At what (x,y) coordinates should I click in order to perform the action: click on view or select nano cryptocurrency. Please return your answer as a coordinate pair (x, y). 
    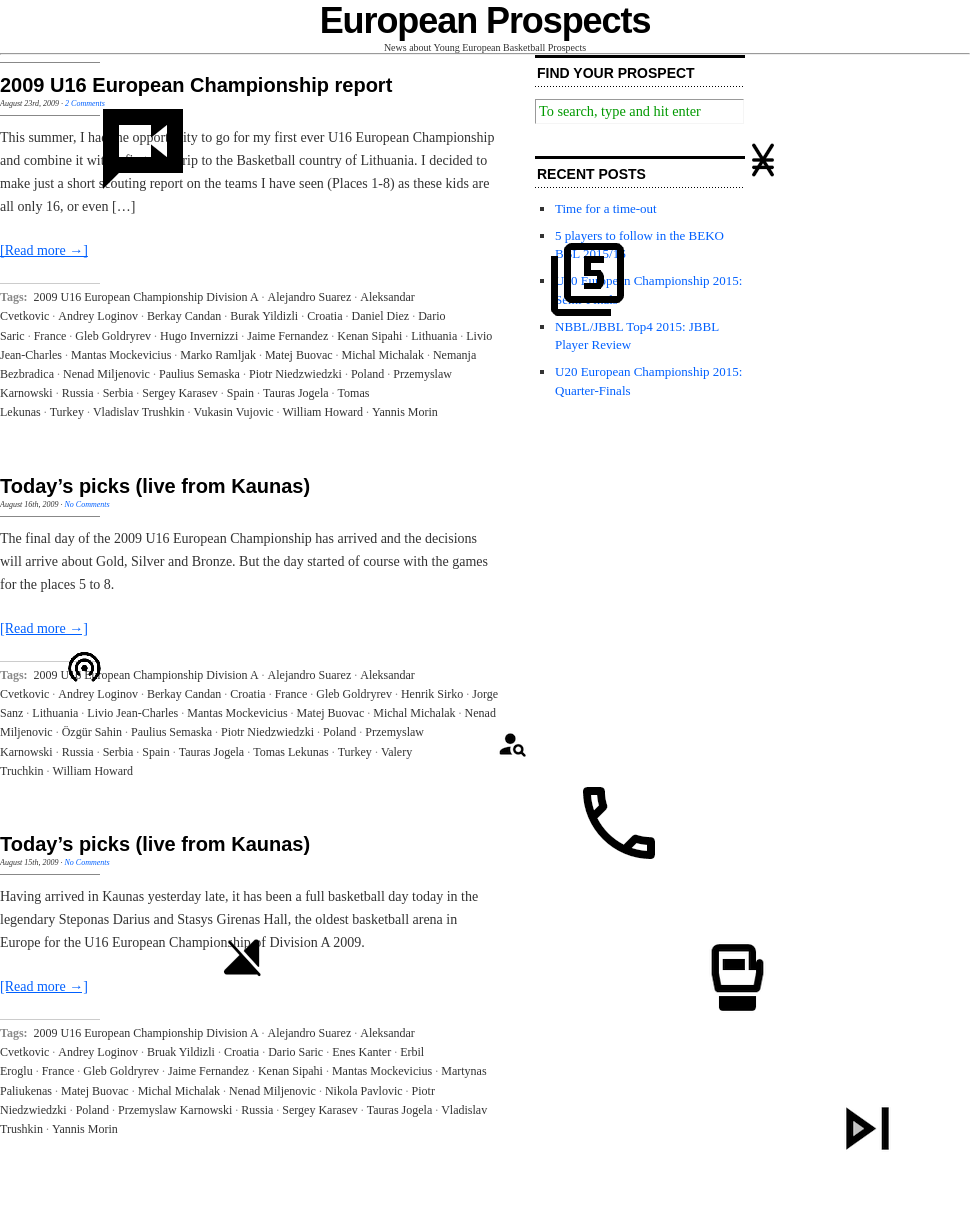
    Looking at the image, I should click on (763, 160).